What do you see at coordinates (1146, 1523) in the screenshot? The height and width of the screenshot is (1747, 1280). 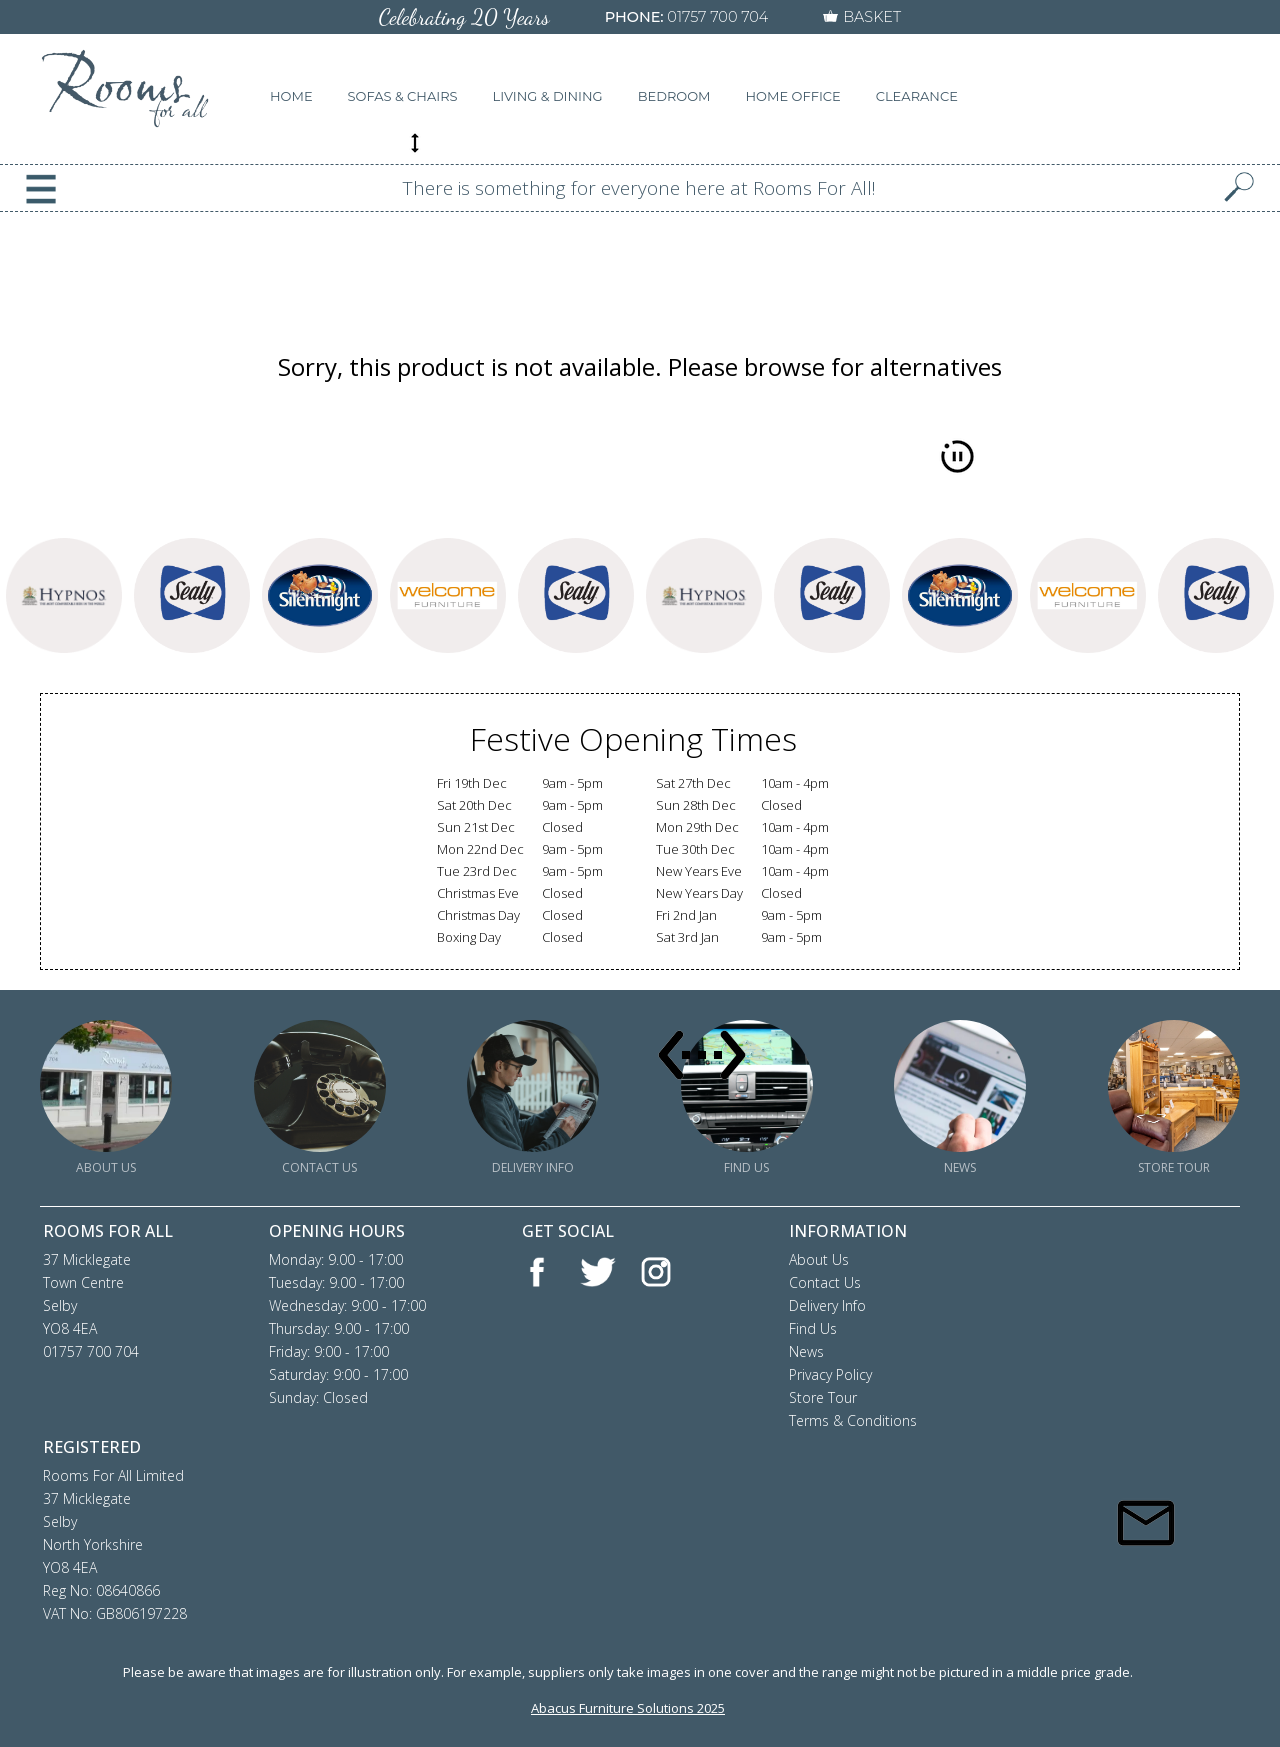 I see `open your email inbox` at bounding box center [1146, 1523].